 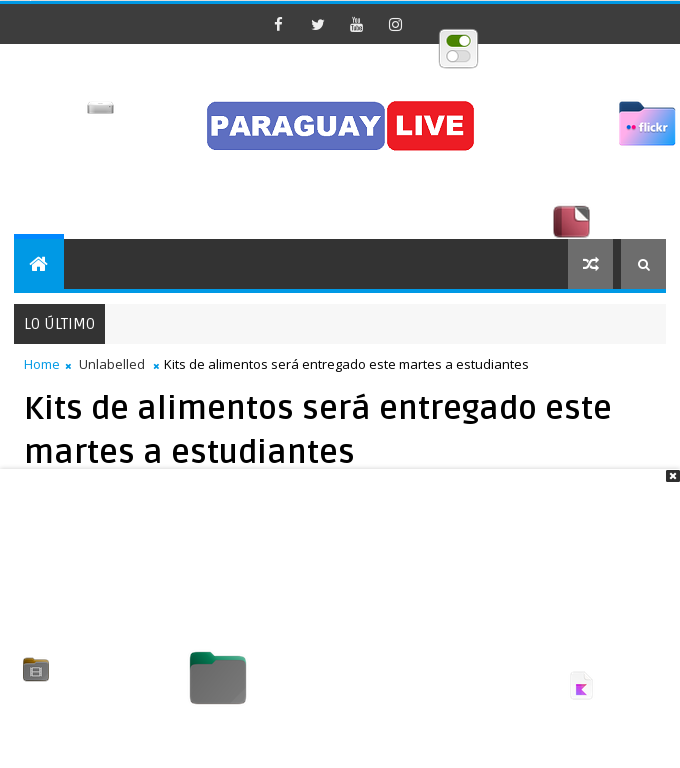 What do you see at coordinates (581, 685) in the screenshot?
I see `a kotlin source code file` at bounding box center [581, 685].